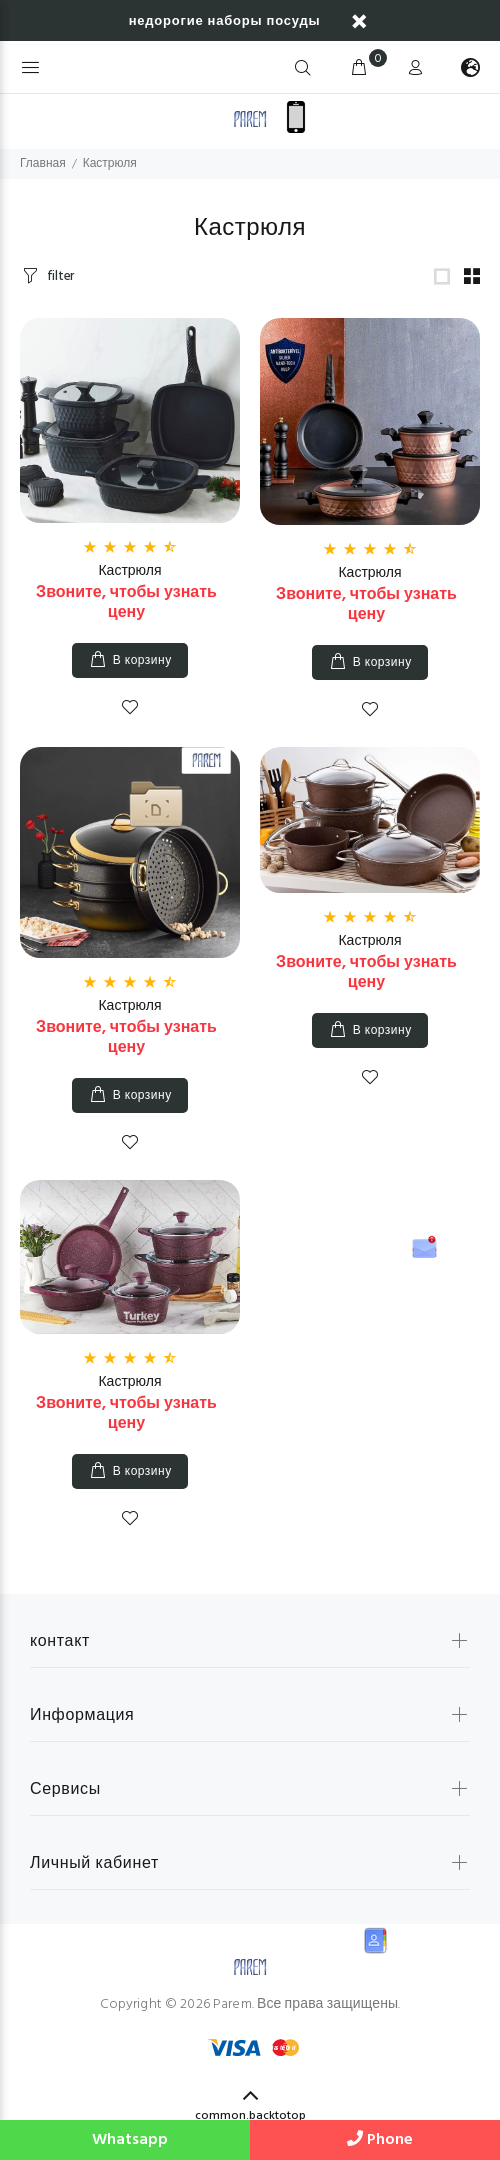 Image resolution: width=500 pixels, height=2160 pixels. I want to click on access desktop folder contents, so click(156, 807).